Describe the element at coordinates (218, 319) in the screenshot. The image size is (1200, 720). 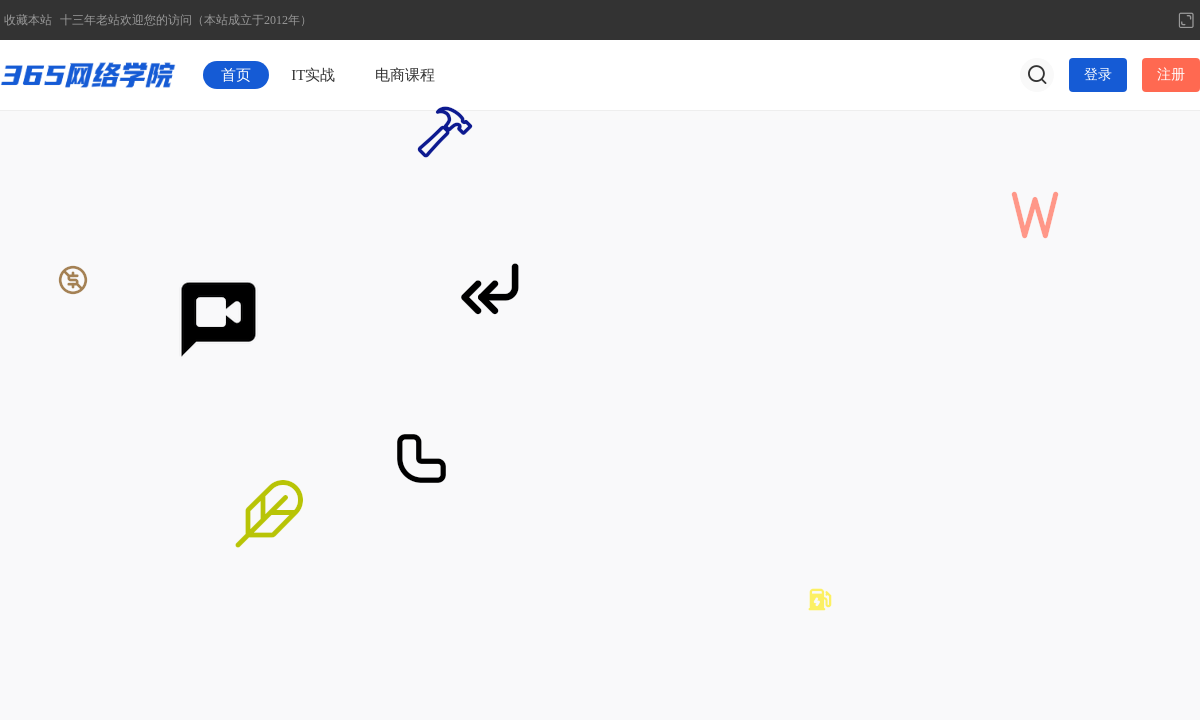
I see `start a video chat` at that location.